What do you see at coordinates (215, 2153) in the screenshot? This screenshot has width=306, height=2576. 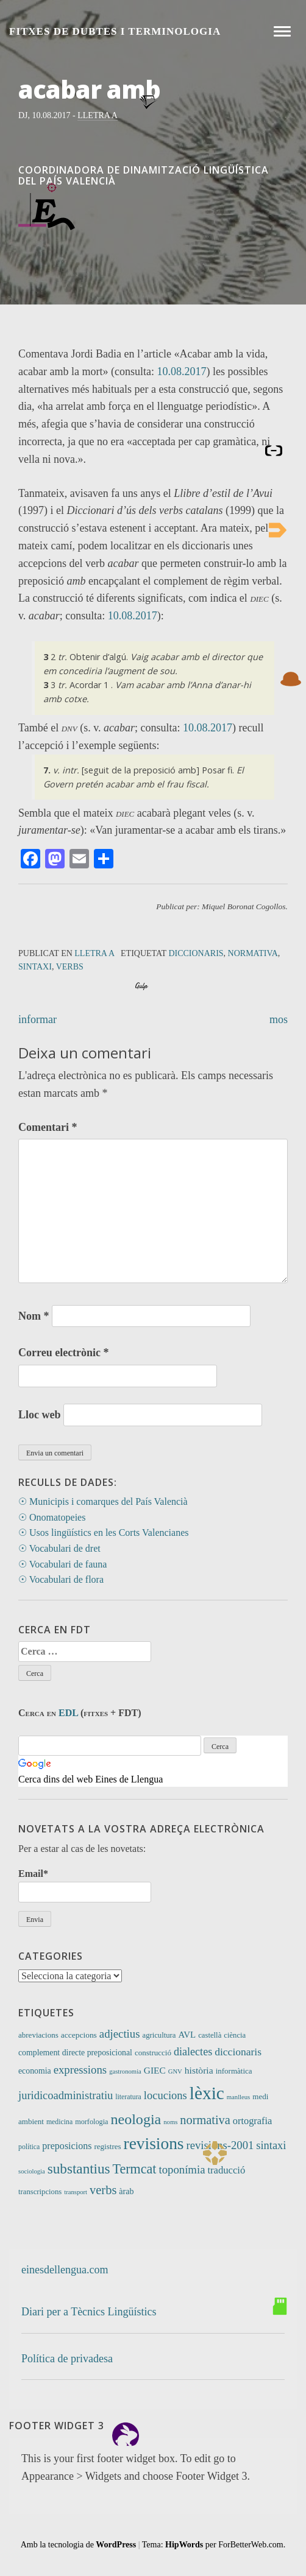 I see `visit the IGN gaming news and reviews website` at bounding box center [215, 2153].